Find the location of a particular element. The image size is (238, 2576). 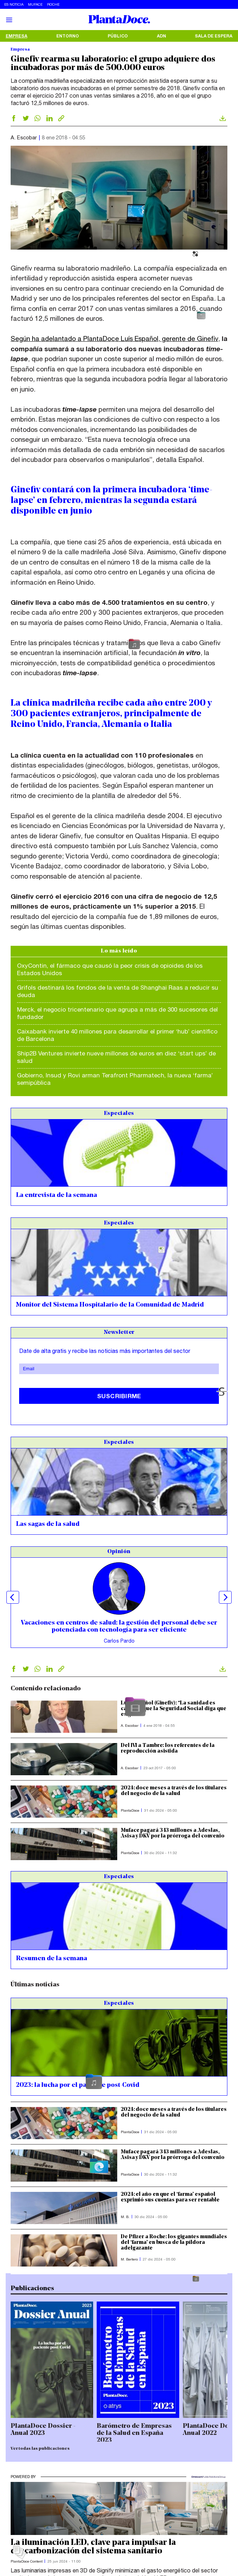

open your music folder is located at coordinates (134, 644).